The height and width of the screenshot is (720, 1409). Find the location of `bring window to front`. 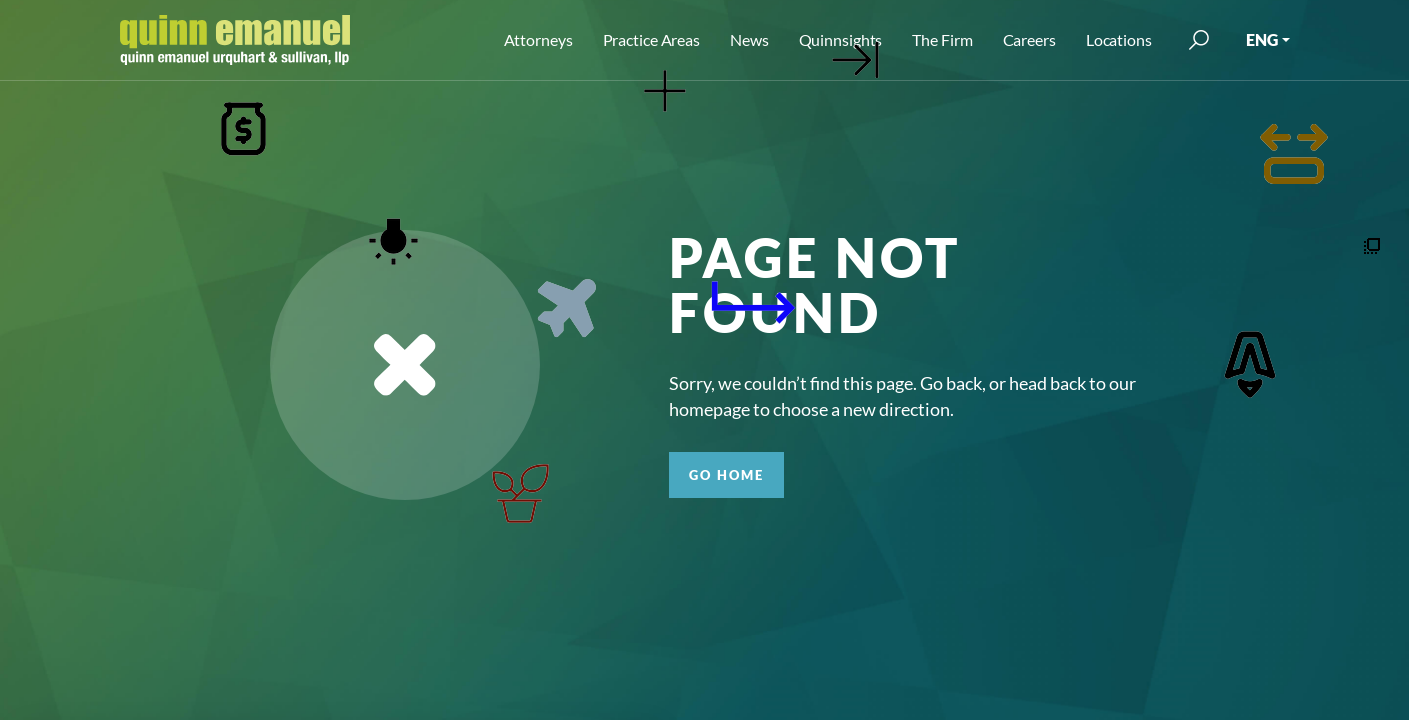

bring window to front is located at coordinates (1372, 246).